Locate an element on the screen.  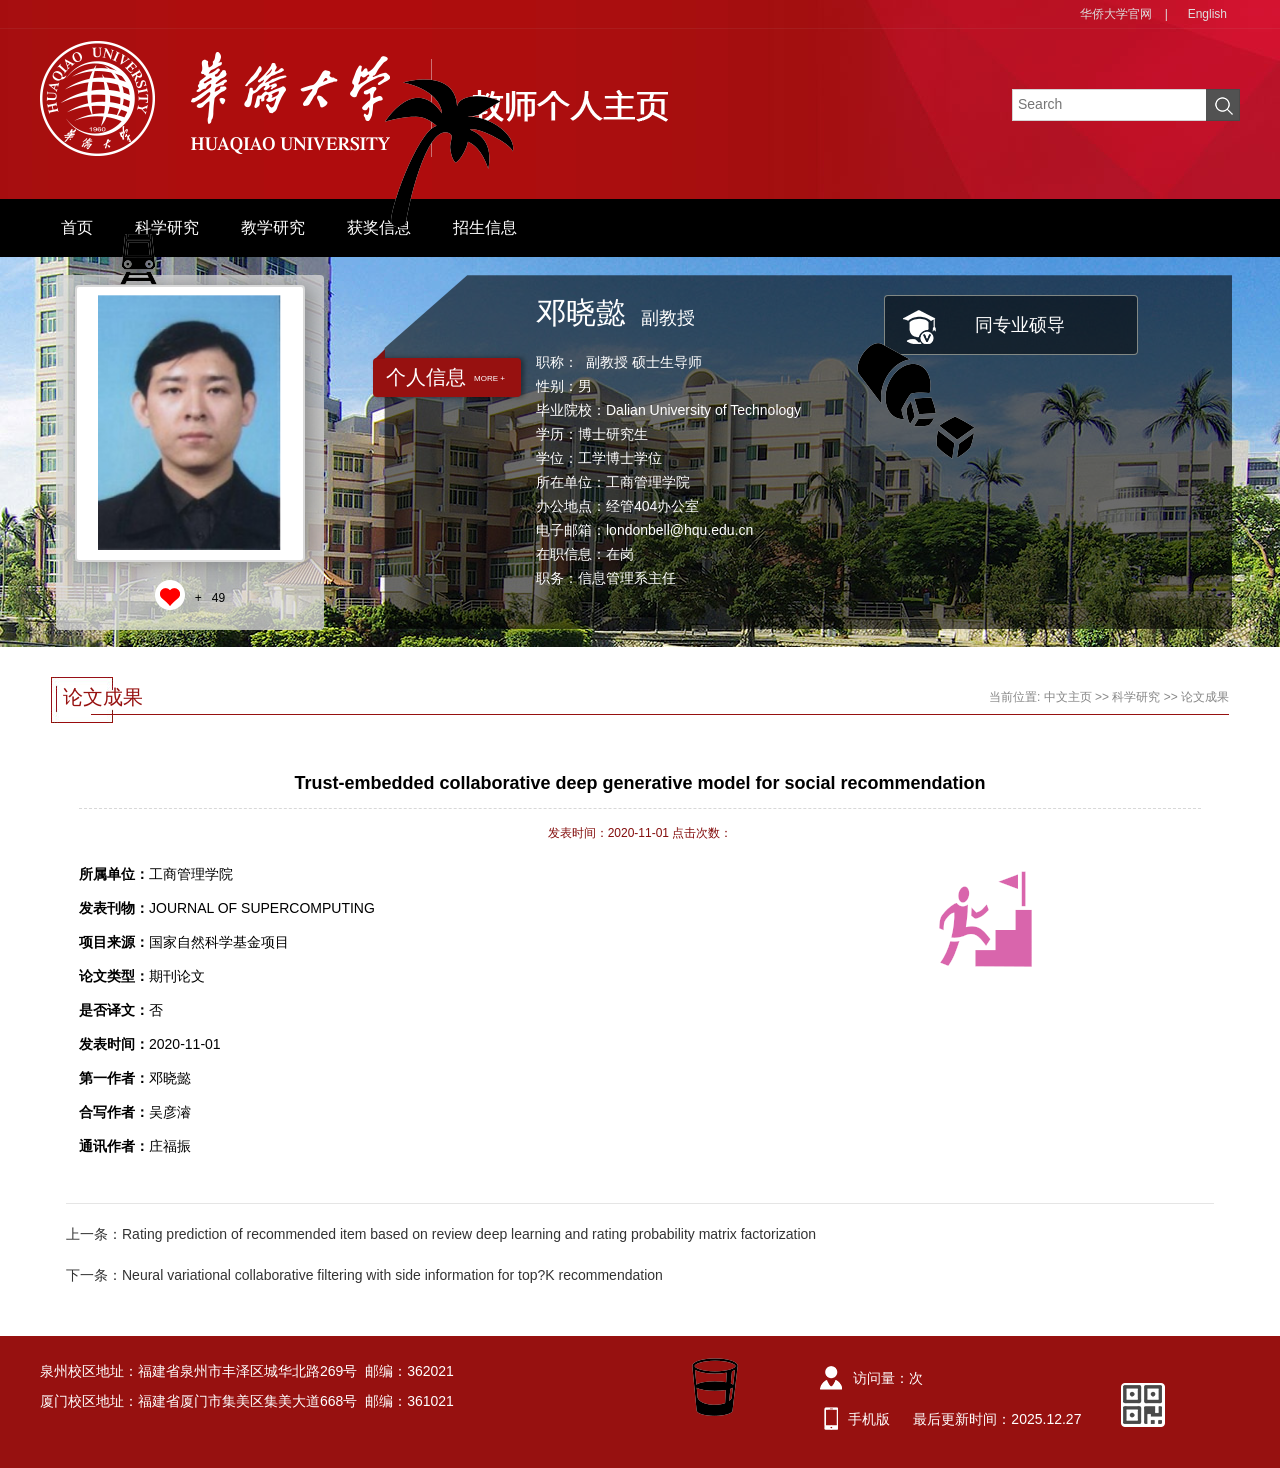
roll the dice or randomize outcome is located at coordinates (916, 401).